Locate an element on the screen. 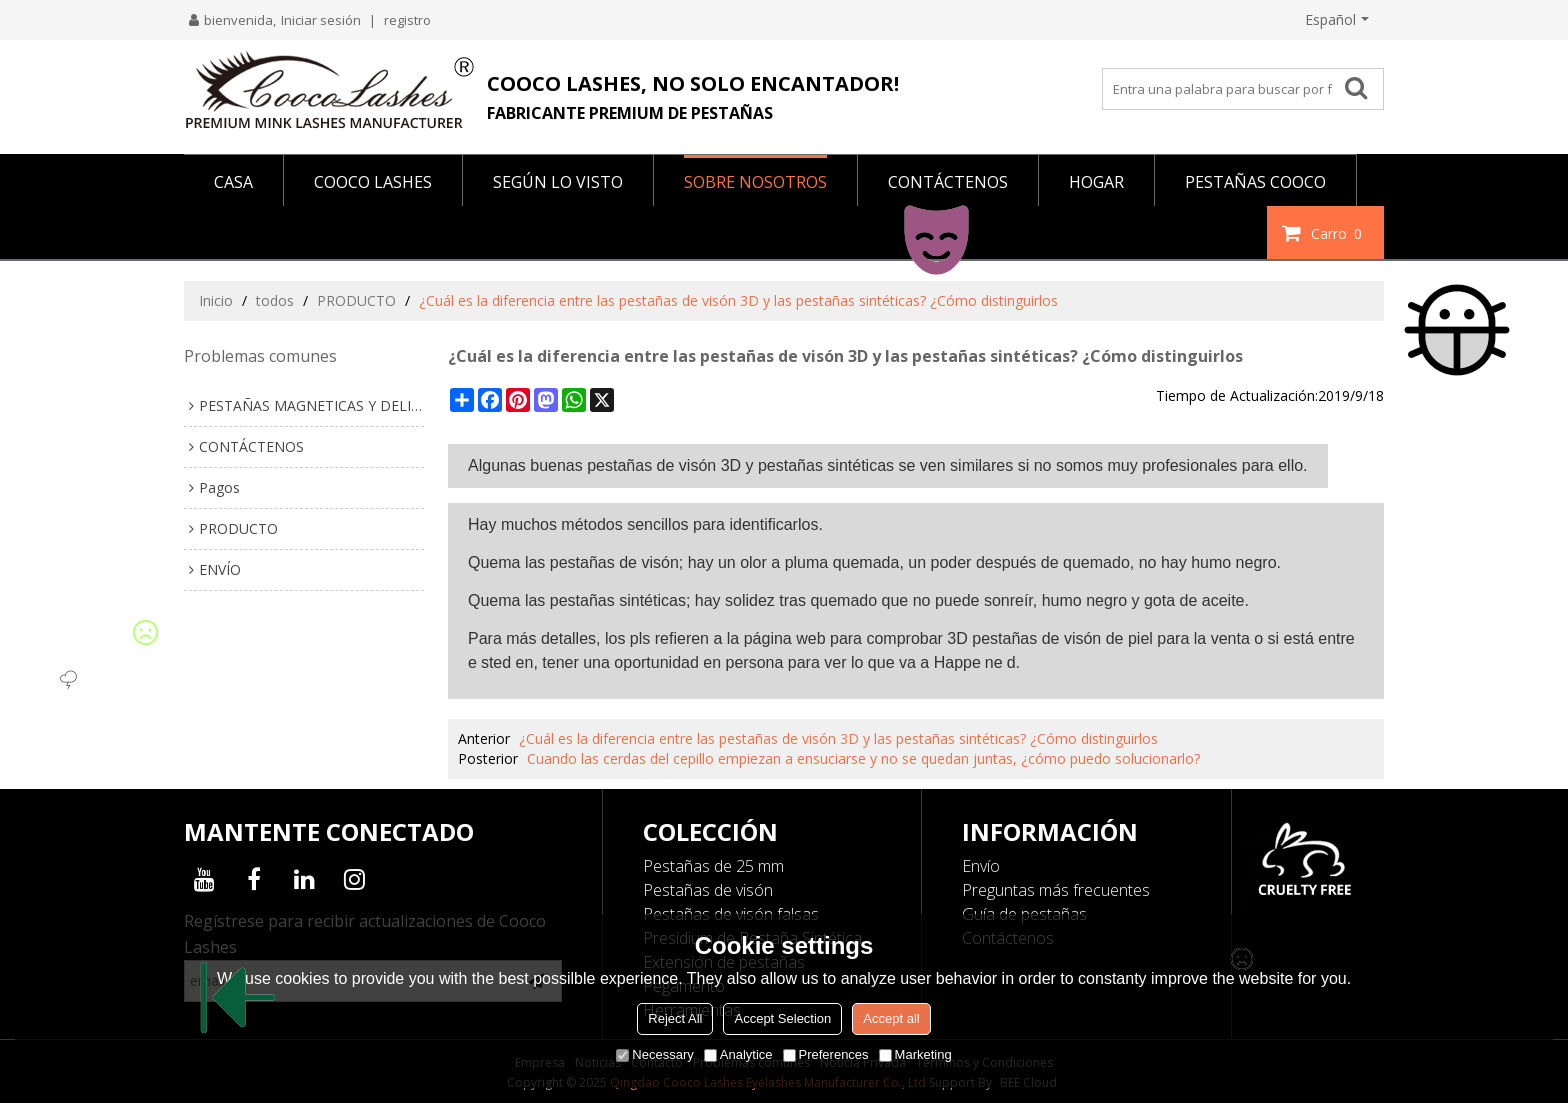 The width and height of the screenshot is (1568, 1103). switch to theater or entertainment mode is located at coordinates (936, 237).